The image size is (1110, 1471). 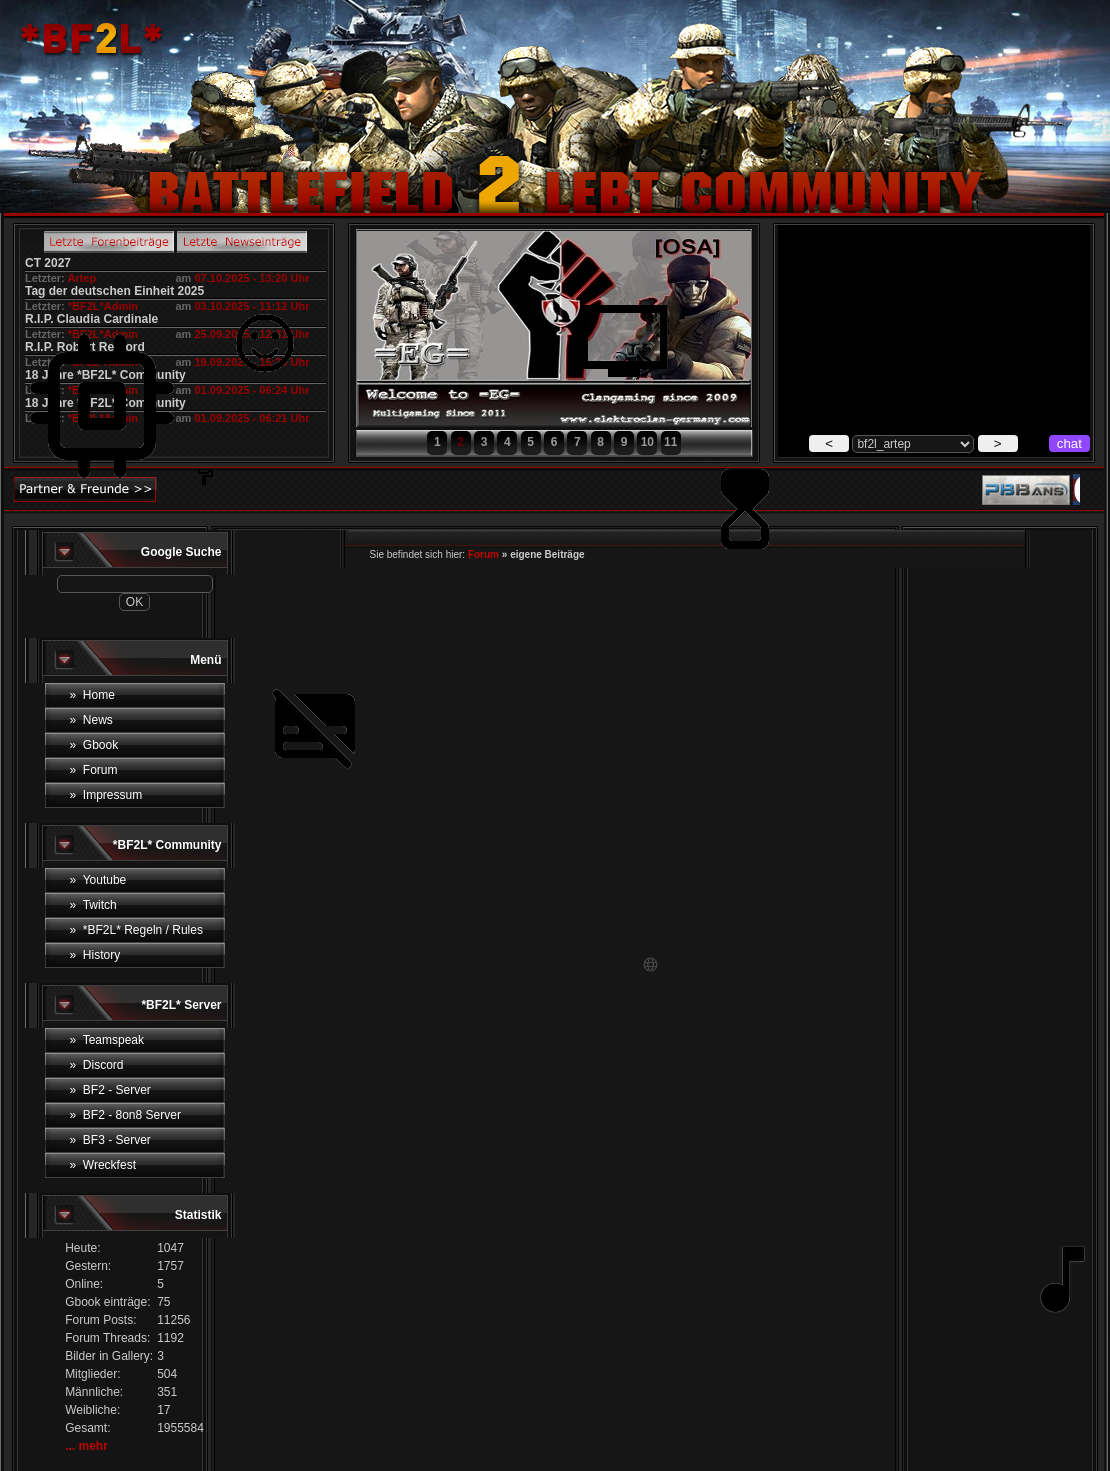 What do you see at coordinates (1062, 1279) in the screenshot?
I see `access music or audio player` at bounding box center [1062, 1279].